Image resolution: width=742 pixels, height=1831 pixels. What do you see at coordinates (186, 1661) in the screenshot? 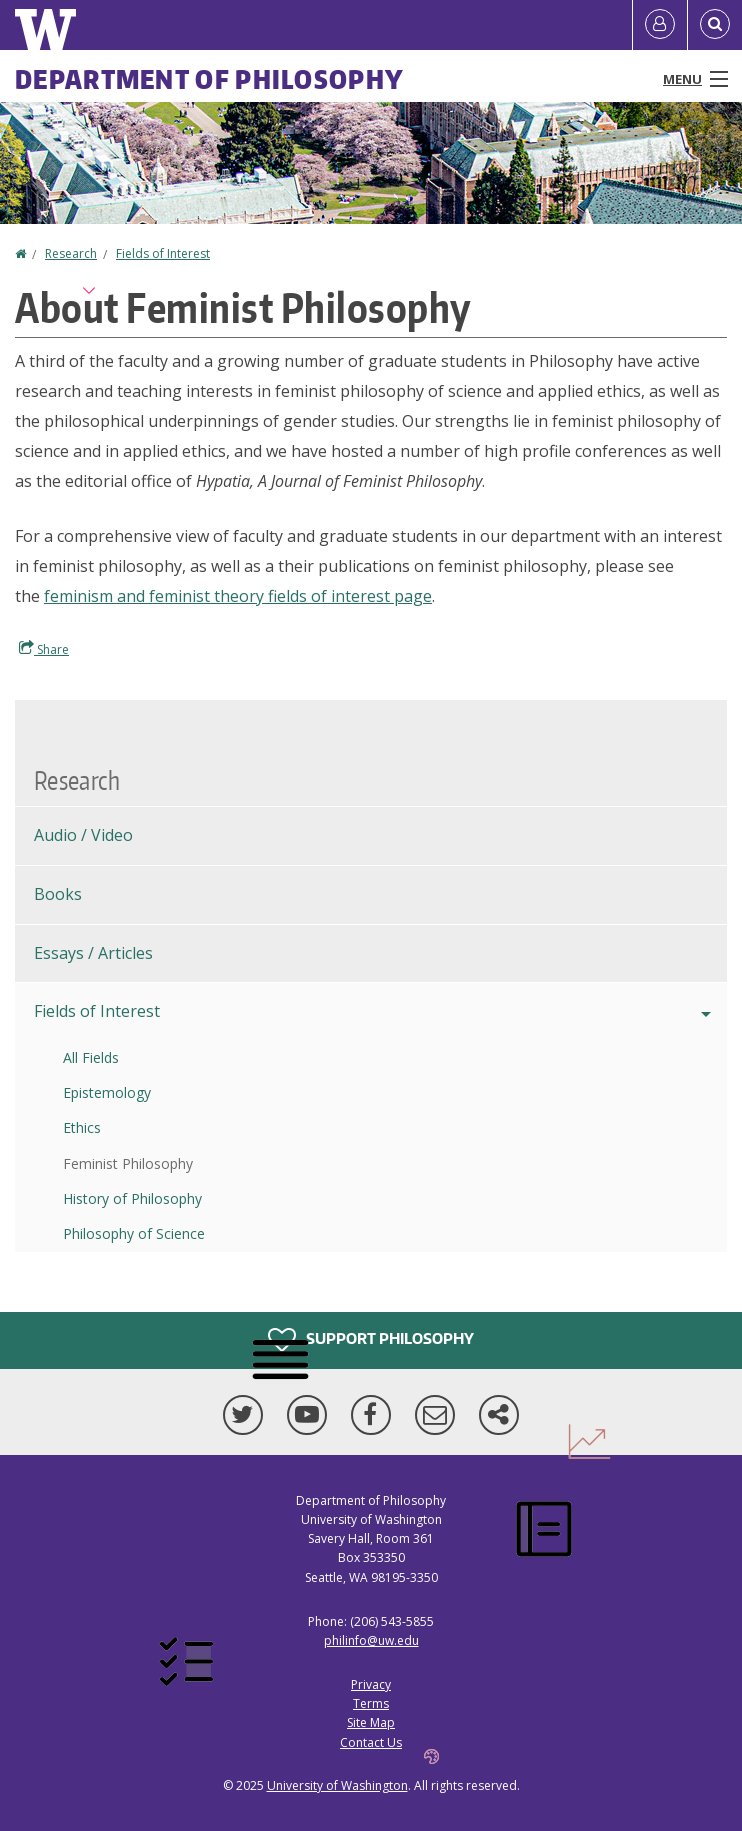
I see `view completed tasks or checklist` at bounding box center [186, 1661].